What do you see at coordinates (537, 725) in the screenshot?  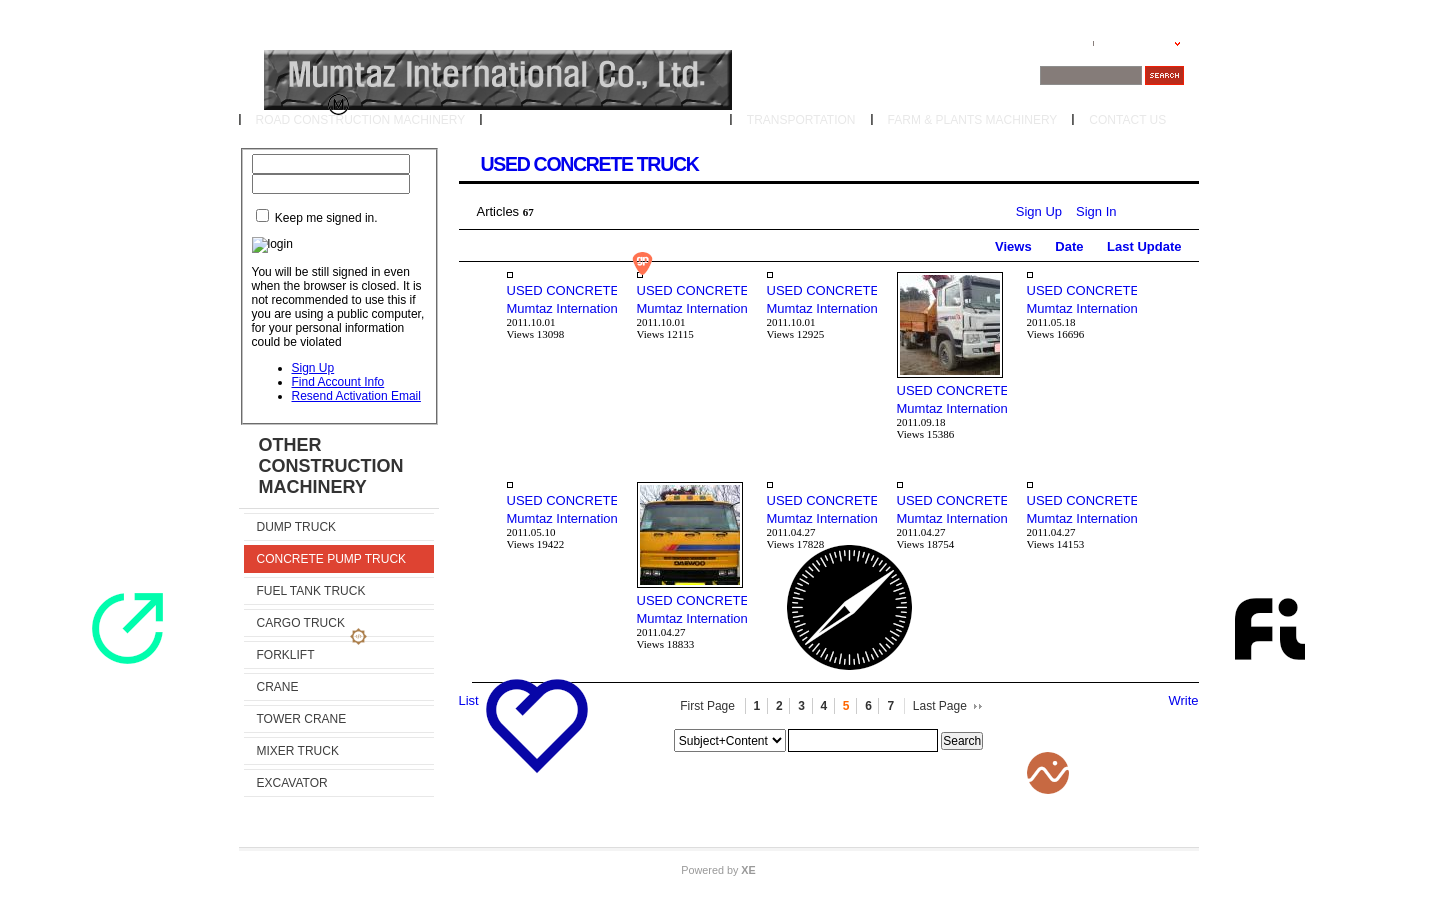 I see `add item to favorites` at bounding box center [537, 725].